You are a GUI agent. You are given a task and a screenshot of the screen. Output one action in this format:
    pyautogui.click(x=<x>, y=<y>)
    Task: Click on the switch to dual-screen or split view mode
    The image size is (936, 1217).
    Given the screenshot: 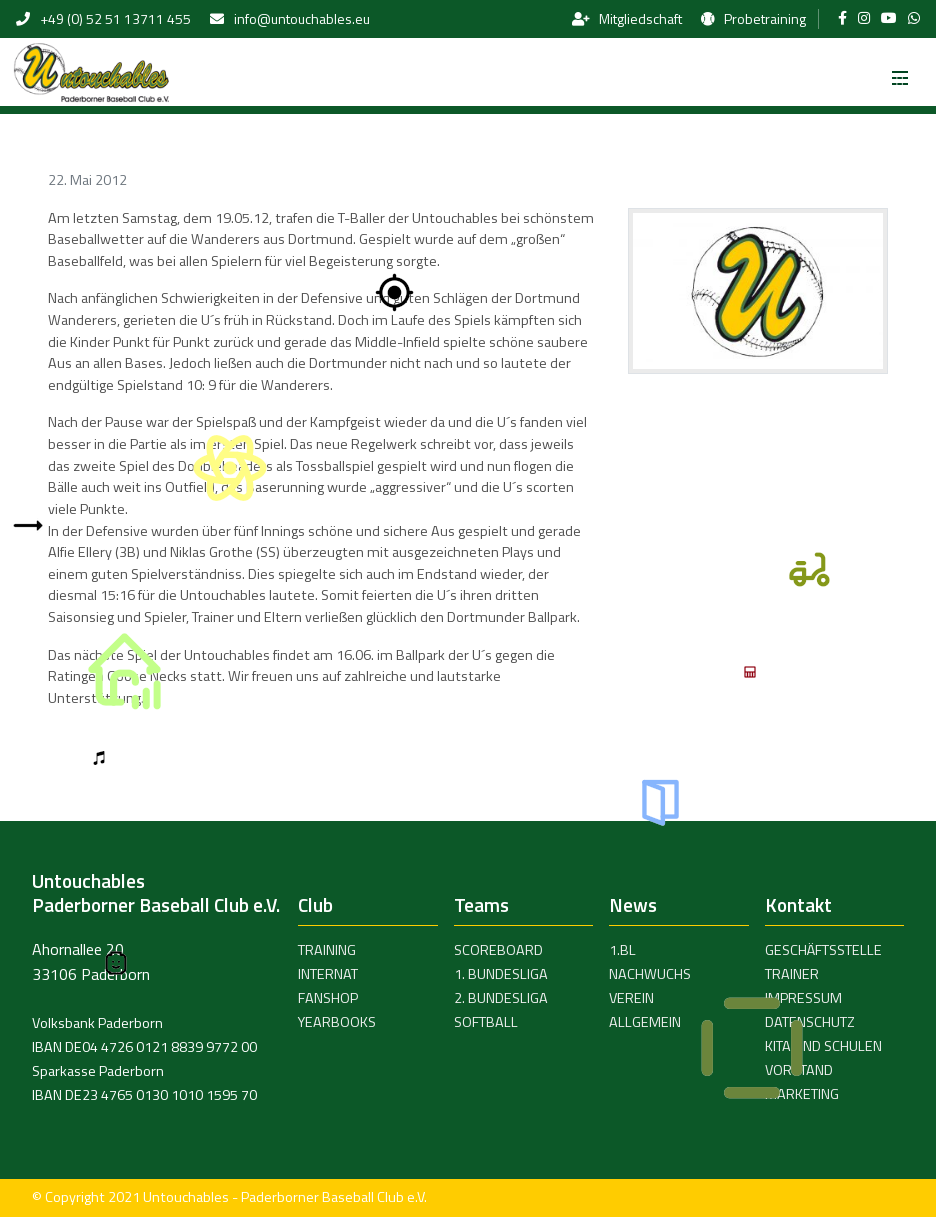 What is the action you would take?
    pyautogui.click(x=660, y=800)
    